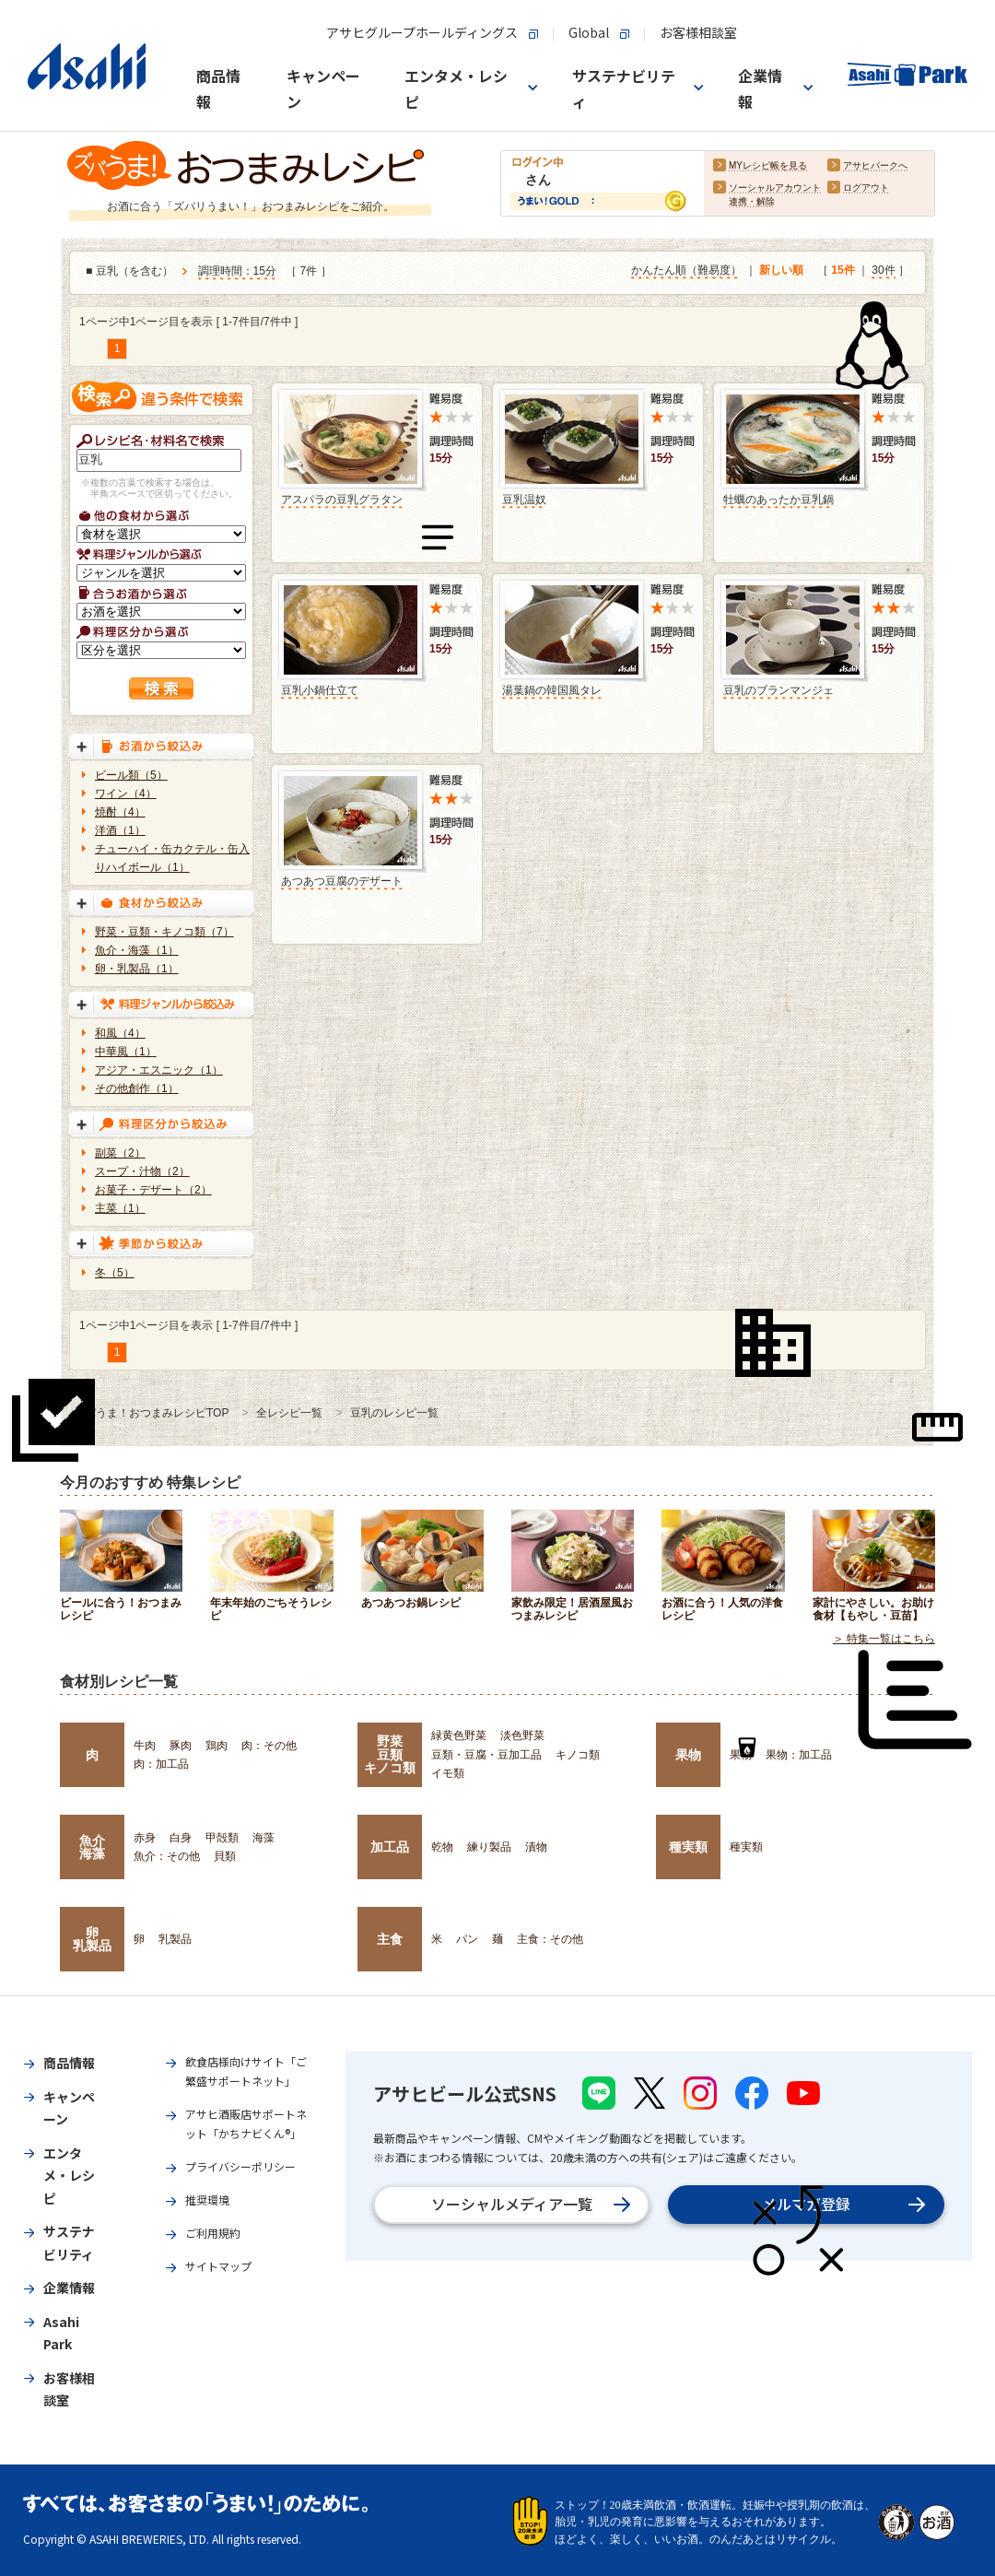 The height and width of the screenshot is (2576, 995). I want to click on justify text alignment, so click(438, 537).